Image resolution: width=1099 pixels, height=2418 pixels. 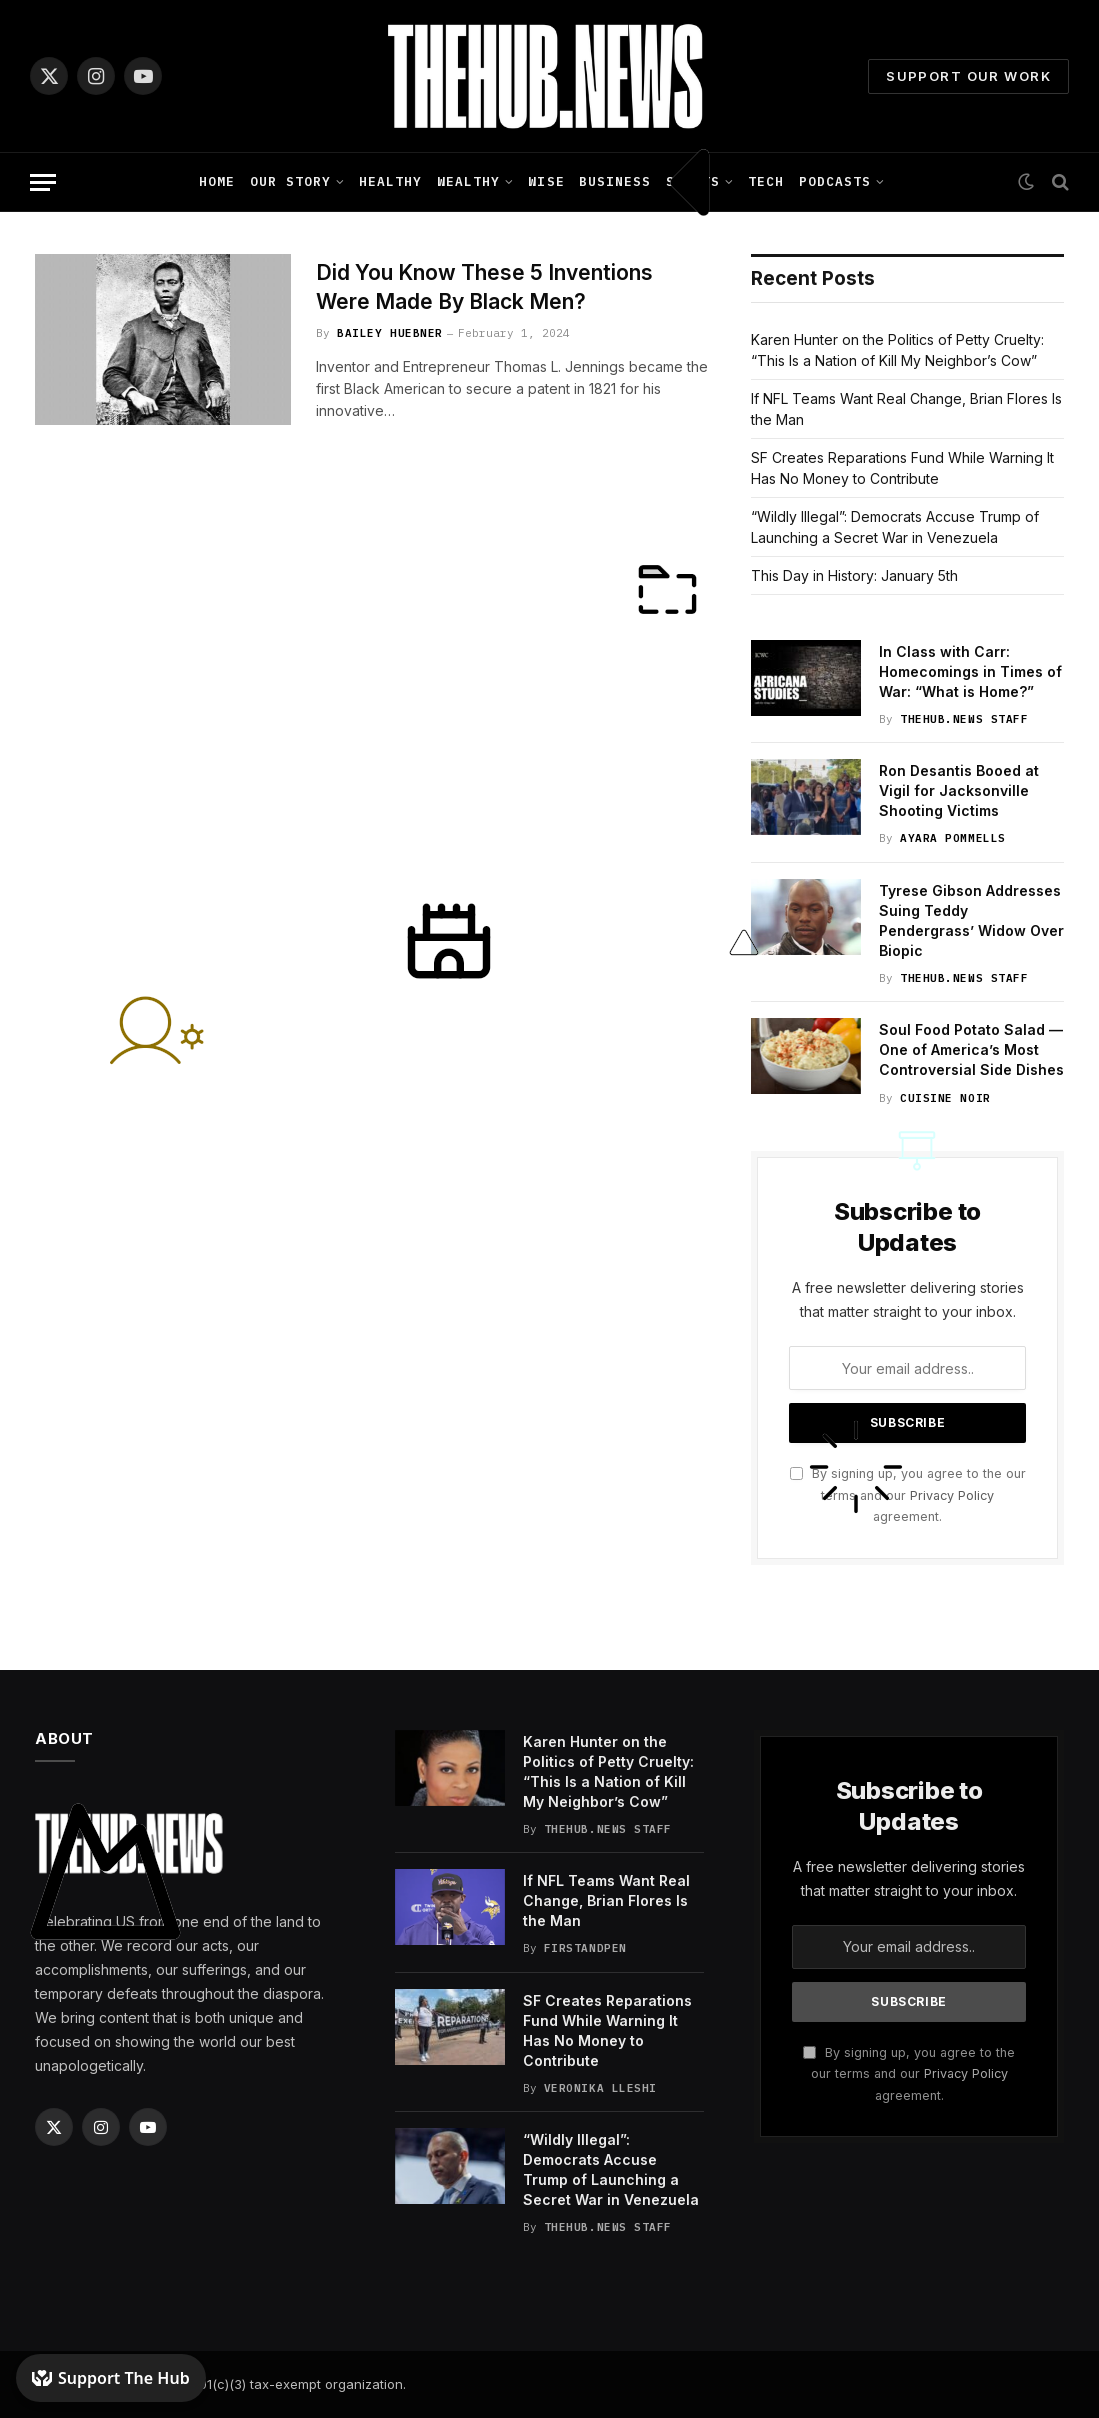 I want to click on start a presentation or slideshow, so click(x=917, y=1148).